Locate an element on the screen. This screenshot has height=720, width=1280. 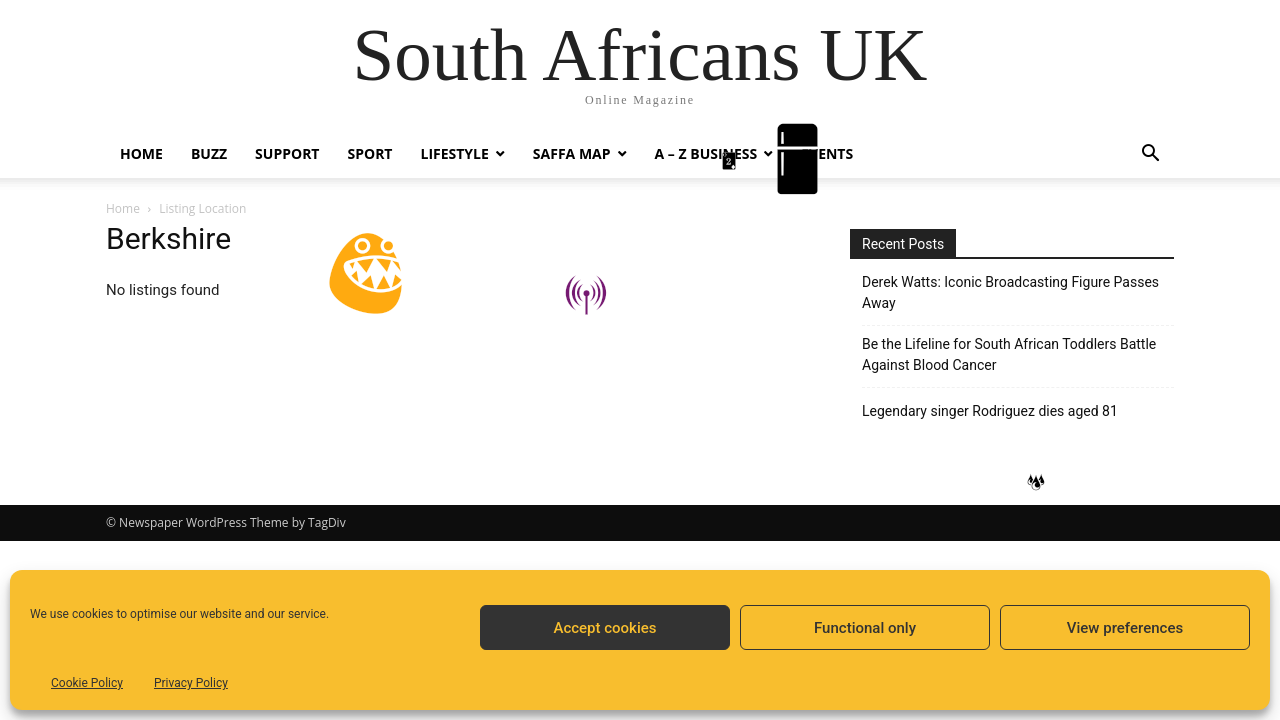
indicates active signal or broadcast status is located at coordinates (586, 294).